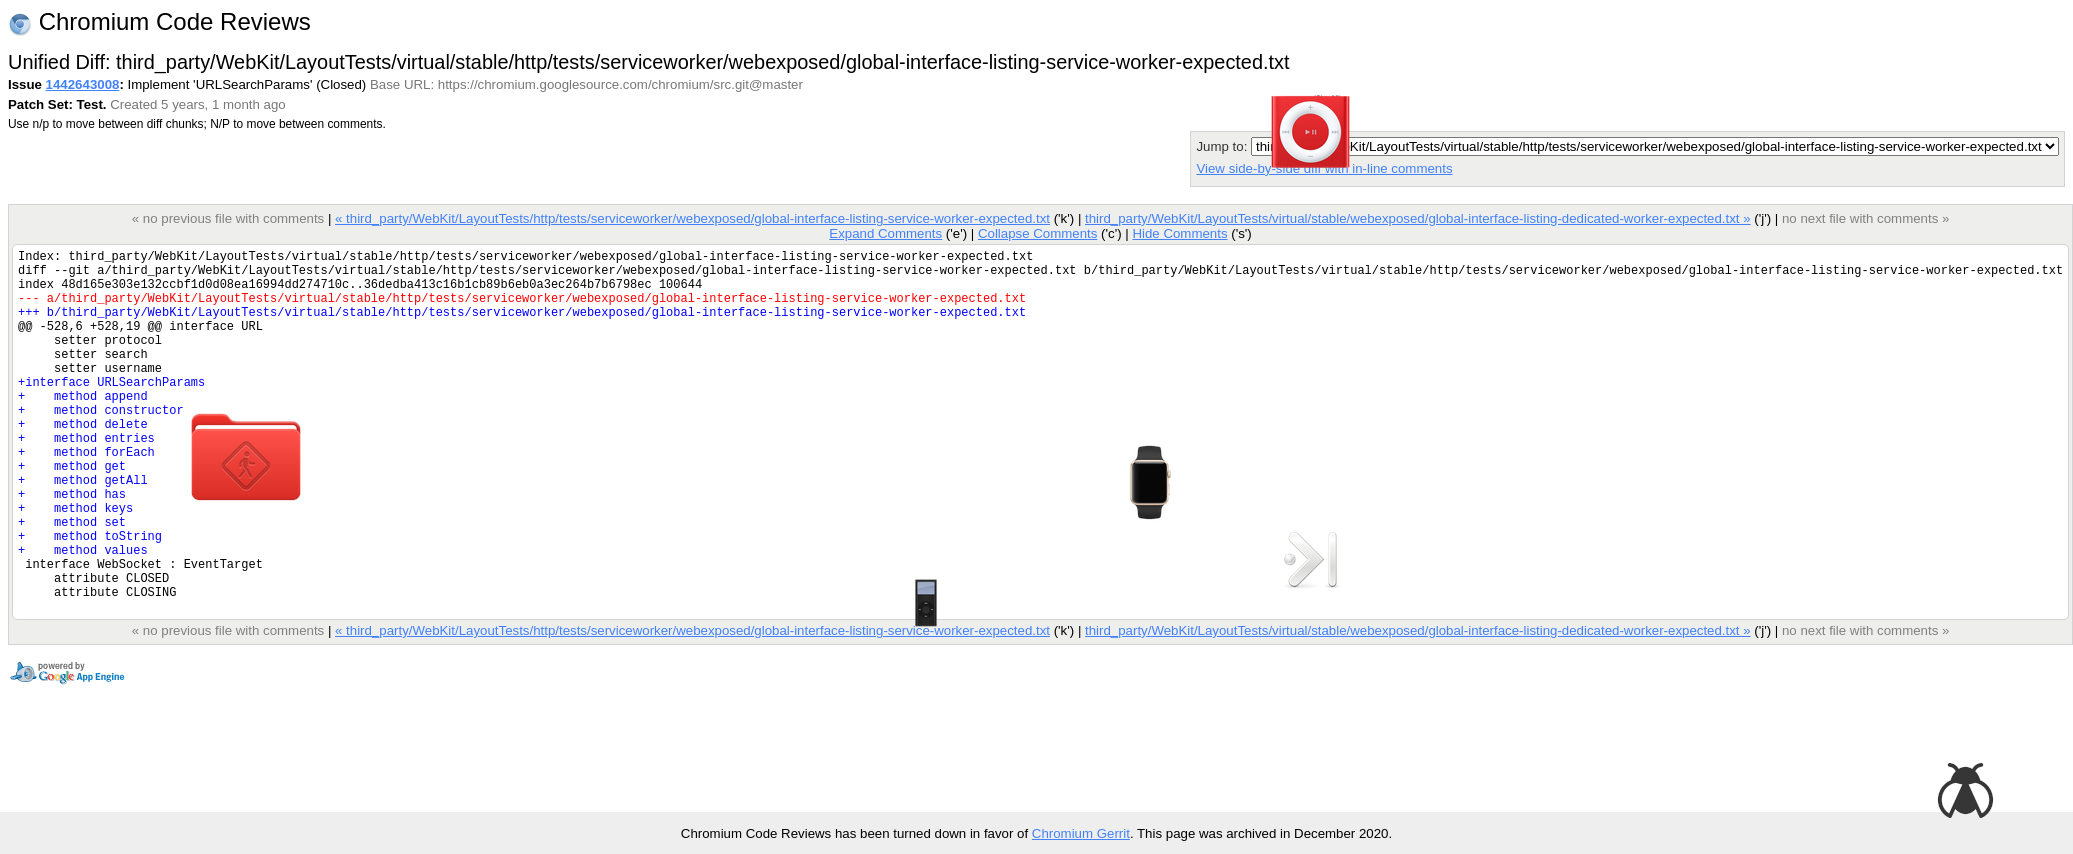  Describe the element at coordinates (1310, 131) in the screenshot. I see `iPod shuffle device connected` at that location.